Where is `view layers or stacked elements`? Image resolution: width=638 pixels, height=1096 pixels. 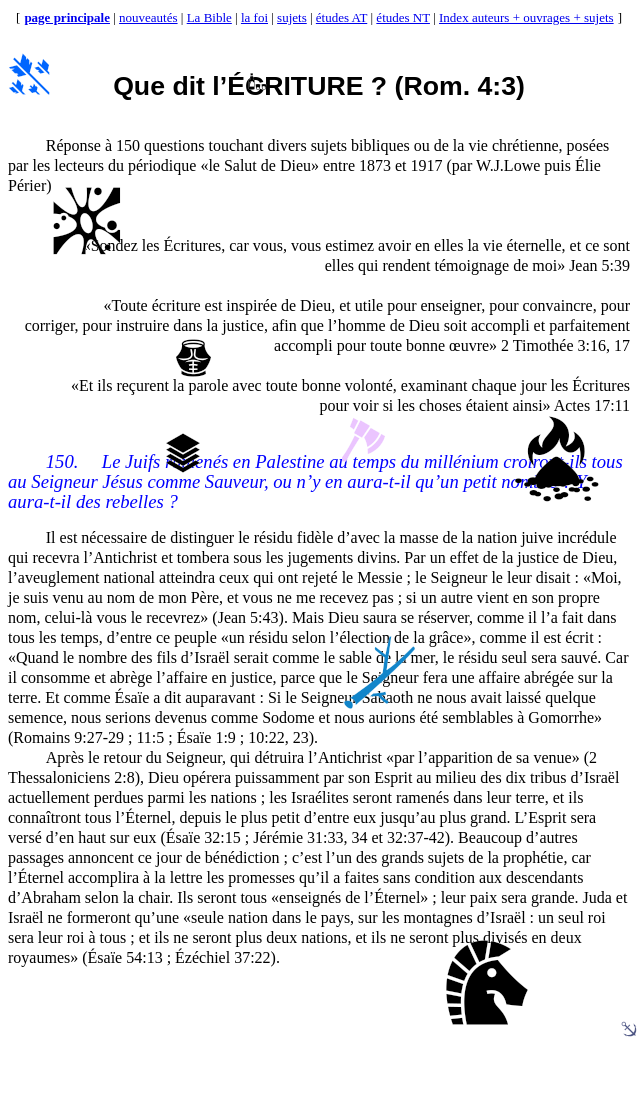 view layers or stacked elements is located at coordinates (183, 453).